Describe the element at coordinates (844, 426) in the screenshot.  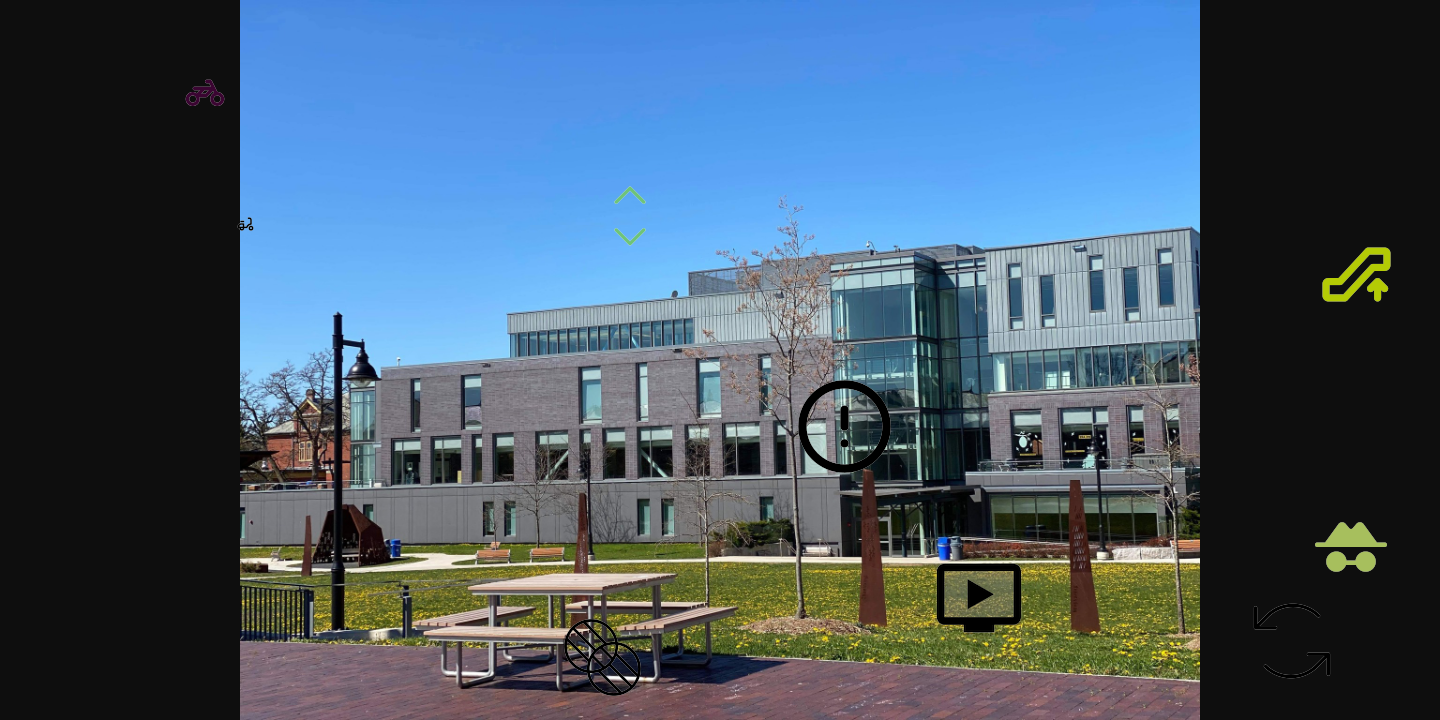
I see `indicates a warning or alert status` at that location.